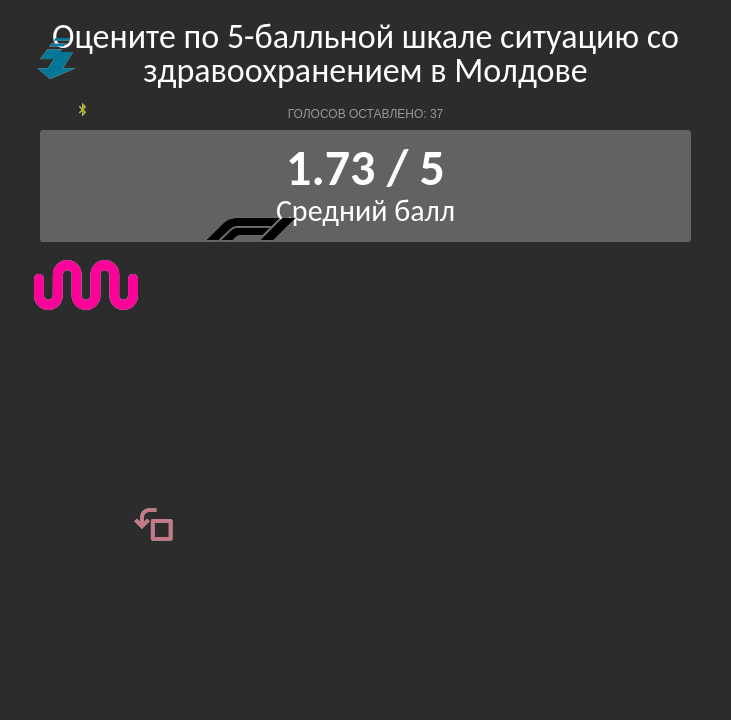 Image resolution: width=731 pixels, height=720 pixels. I want to click on rolldown bundler logo, so click(56, 58).